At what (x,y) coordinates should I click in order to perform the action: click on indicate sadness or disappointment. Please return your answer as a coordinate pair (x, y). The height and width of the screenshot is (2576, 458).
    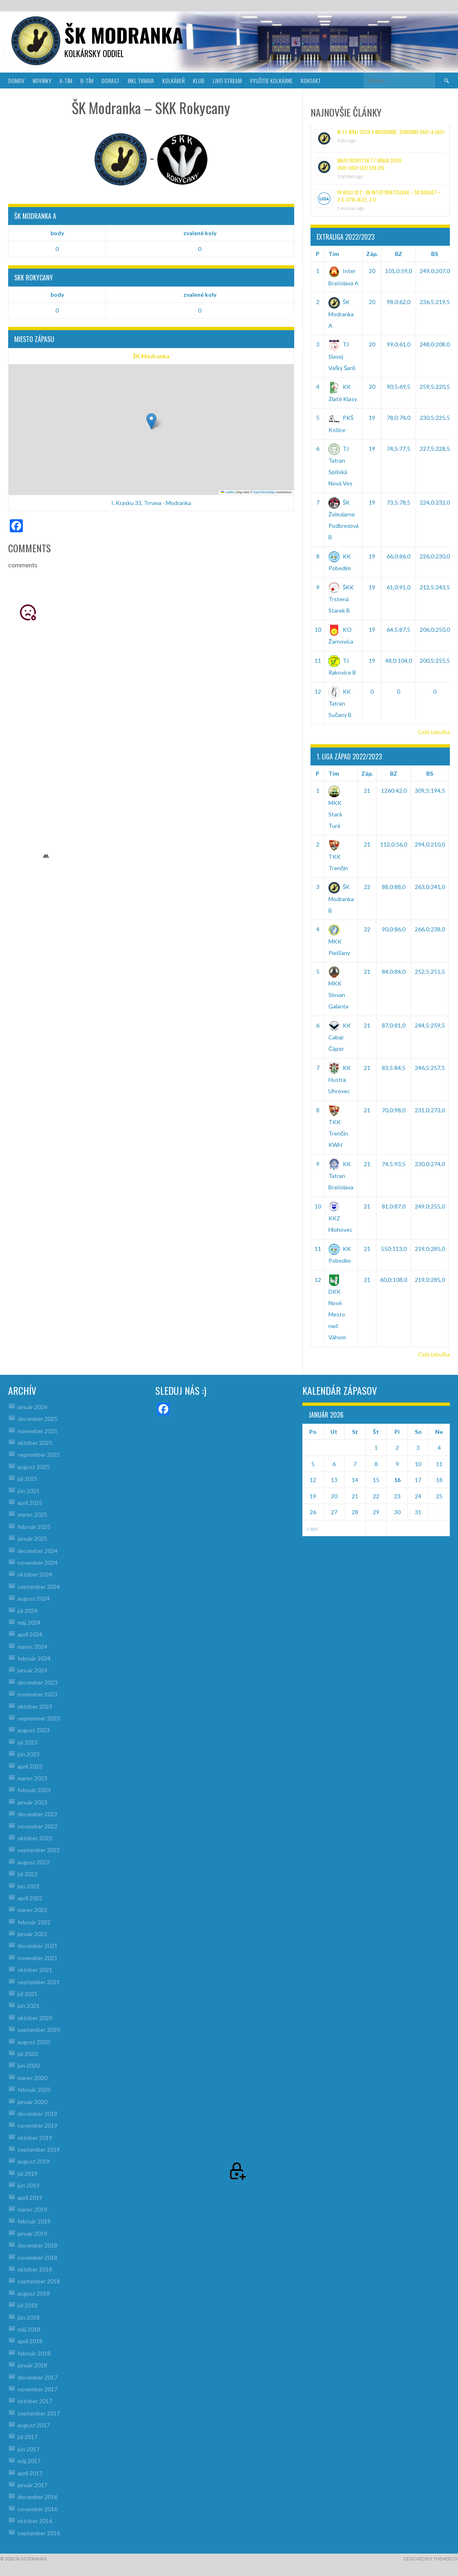
    Looking at the image, I should click on (28, 612).